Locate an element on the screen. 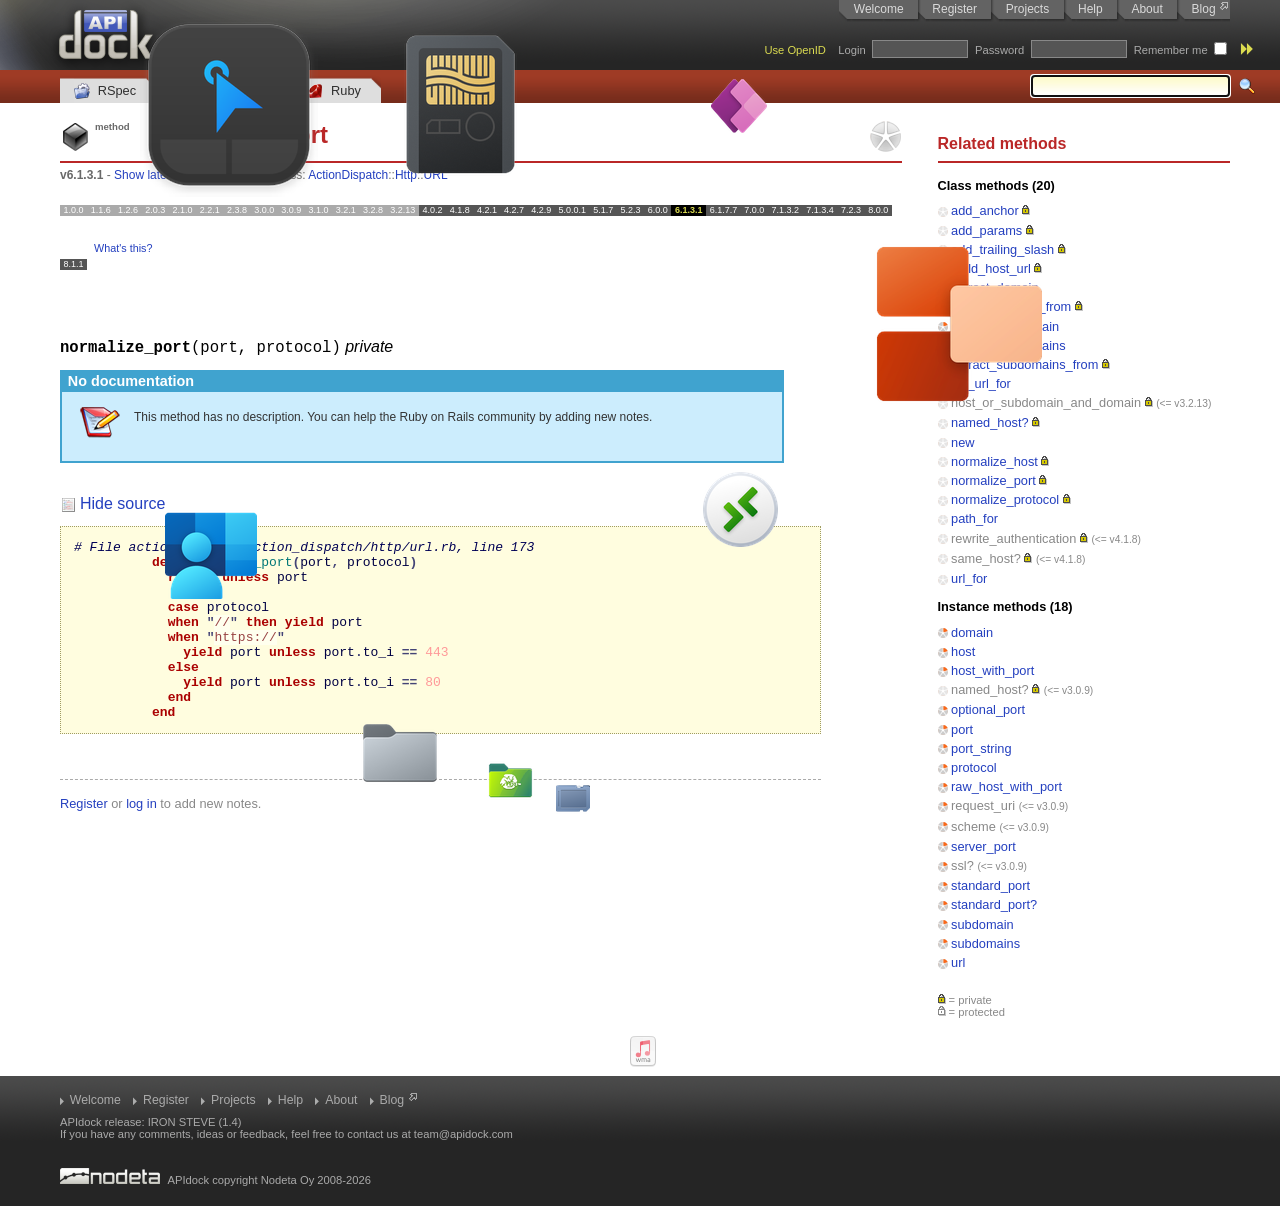 The image size is (1280, 1206). save the current file or document is located at coordinates (573, 799).